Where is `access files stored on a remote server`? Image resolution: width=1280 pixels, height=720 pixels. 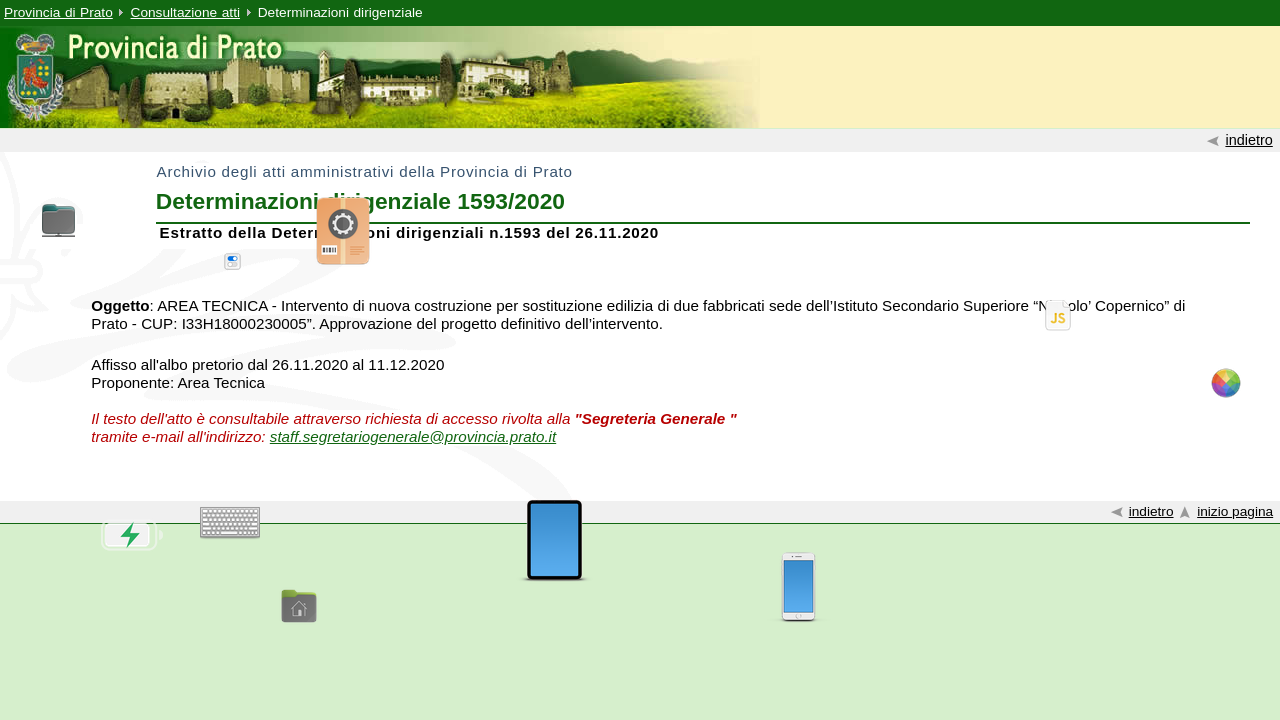 access files stored on a remote server is located at coordinates (58, 220).